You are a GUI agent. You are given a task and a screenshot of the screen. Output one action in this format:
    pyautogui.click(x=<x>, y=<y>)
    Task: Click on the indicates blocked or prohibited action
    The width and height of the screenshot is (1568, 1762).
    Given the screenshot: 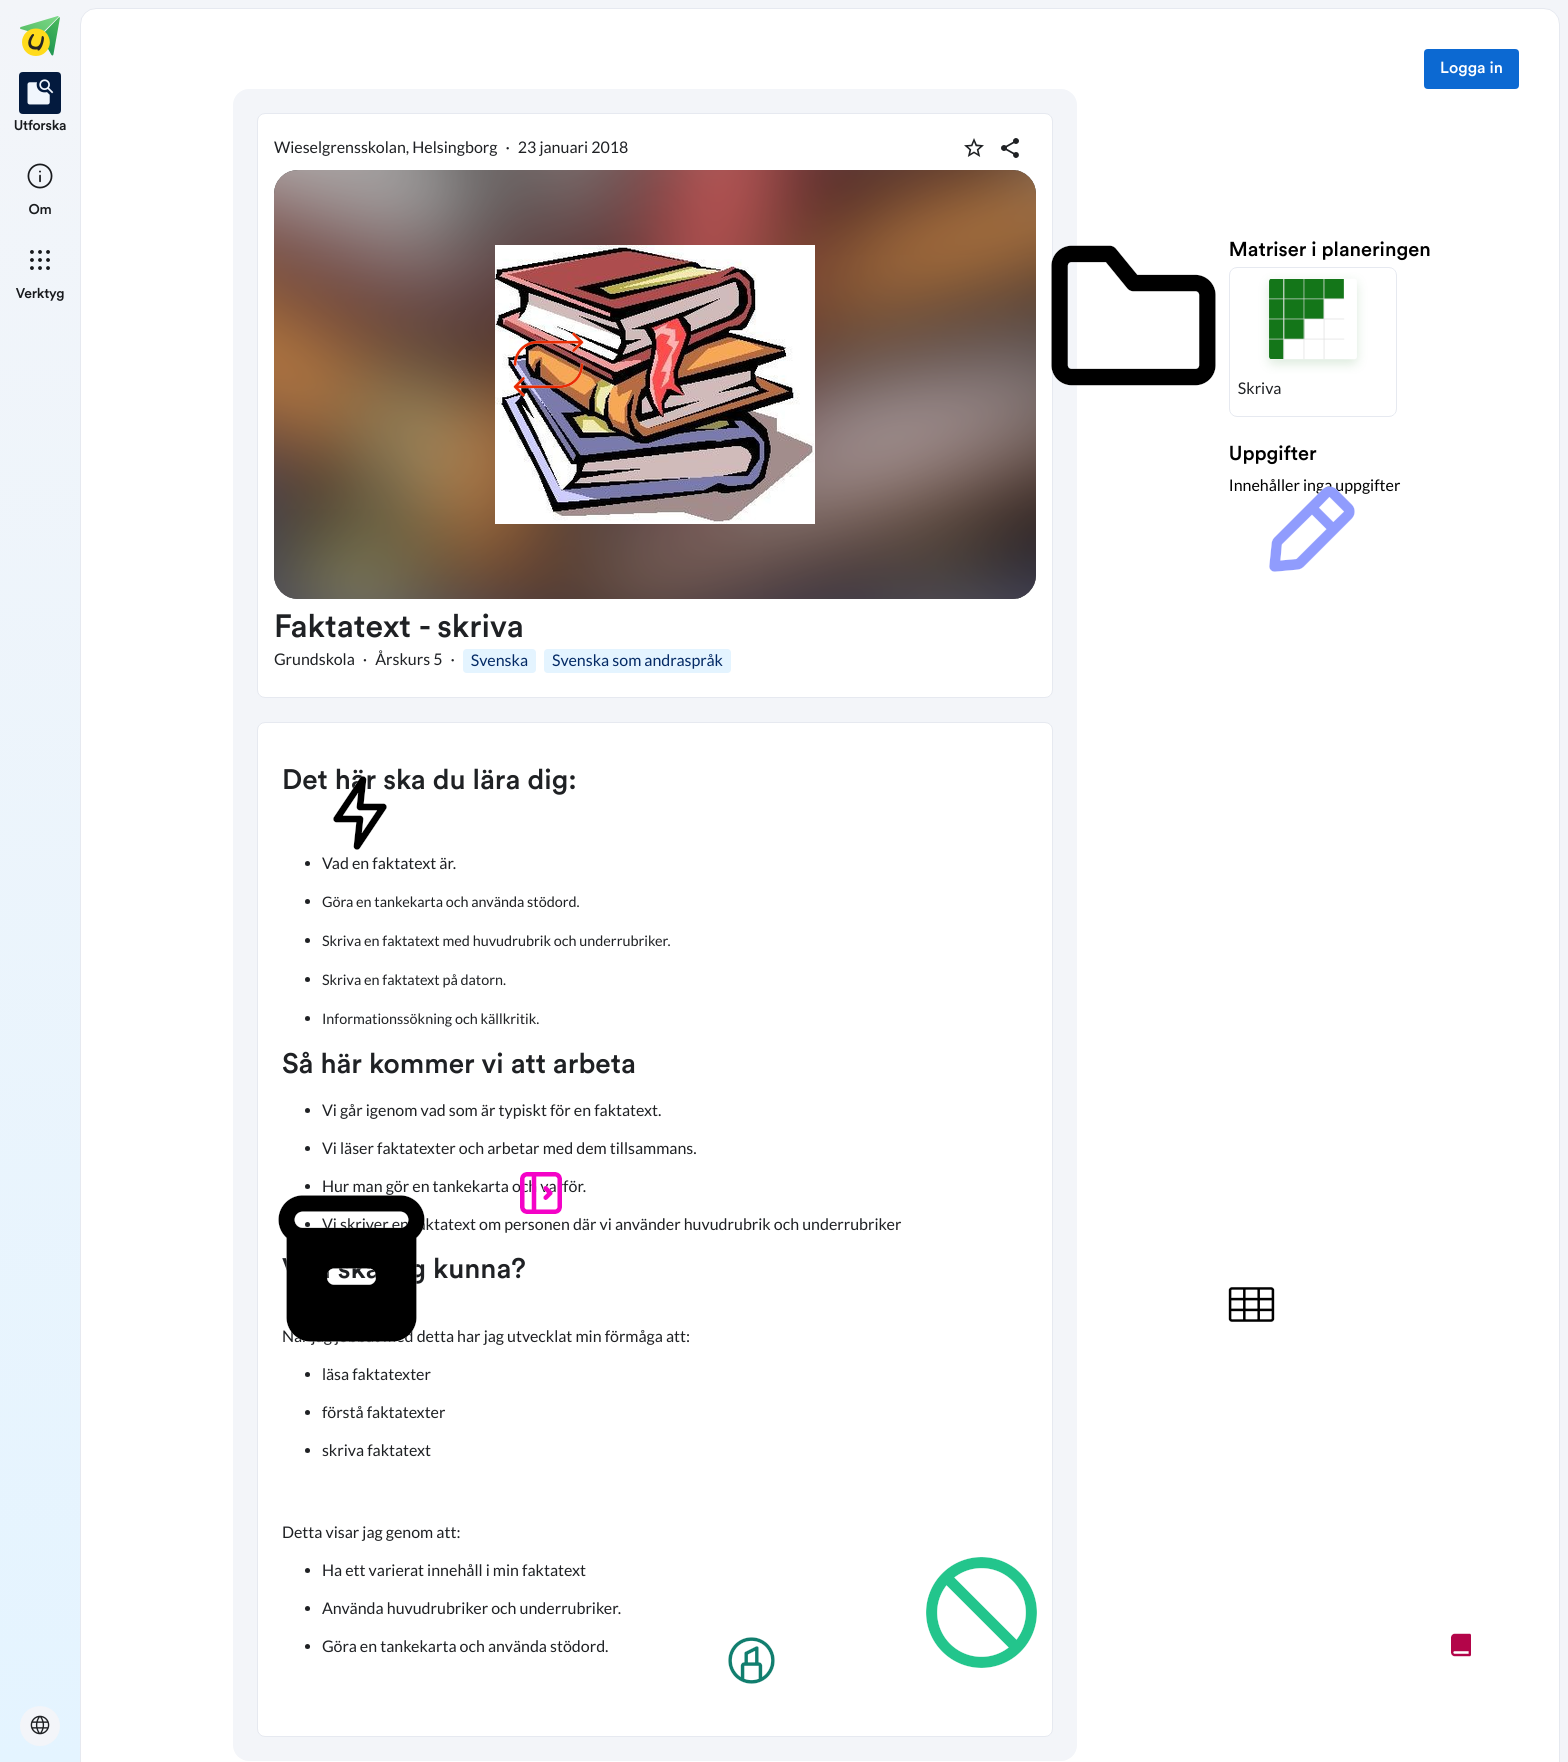 What is the action you would take?
    pyautogui.click(x=981, y=1612)
    